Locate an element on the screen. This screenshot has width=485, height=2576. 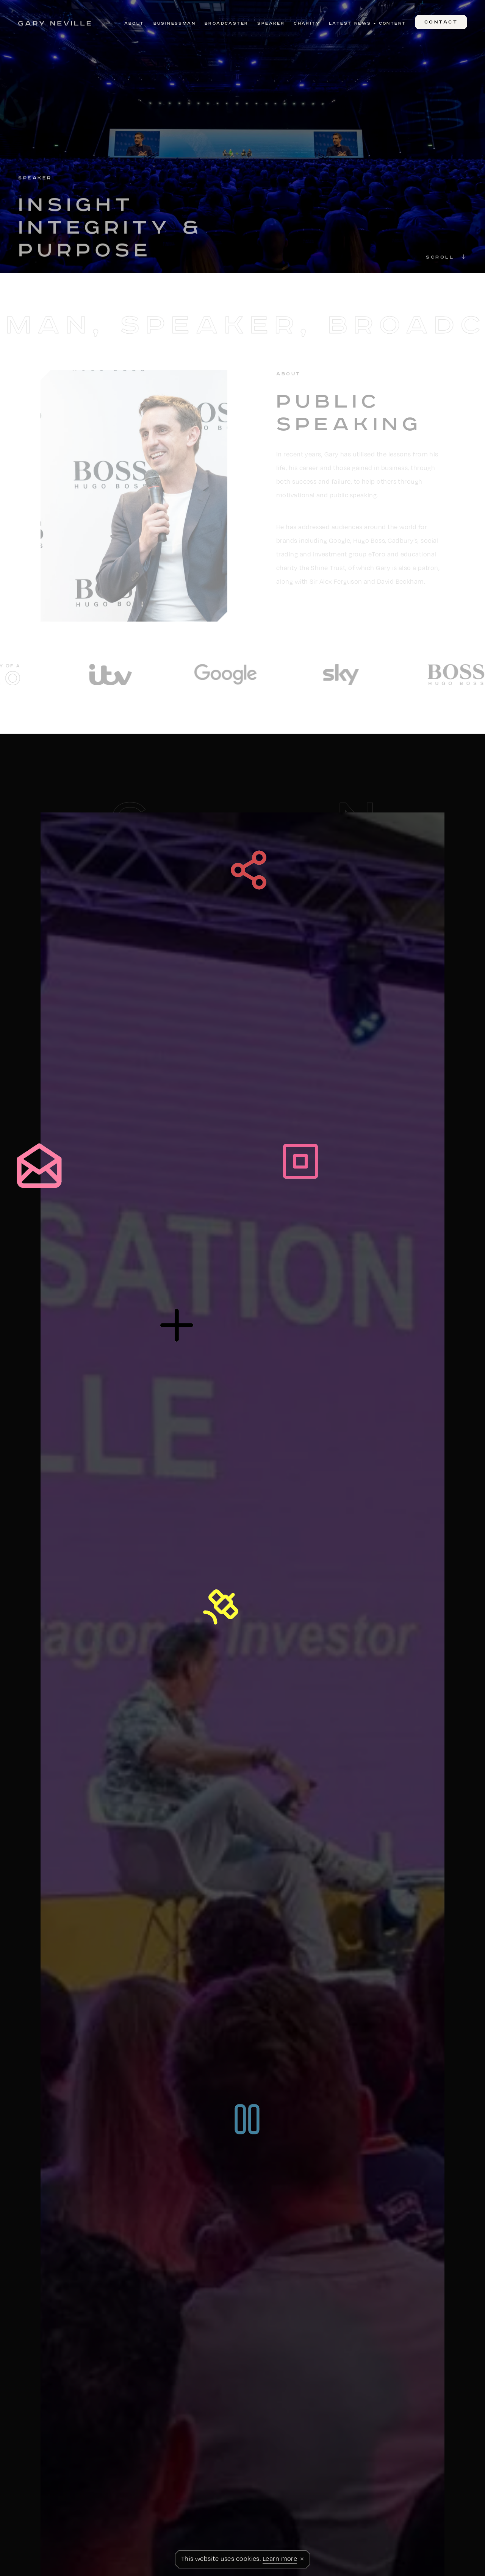
share content with others is located at coordinates (249, 870).